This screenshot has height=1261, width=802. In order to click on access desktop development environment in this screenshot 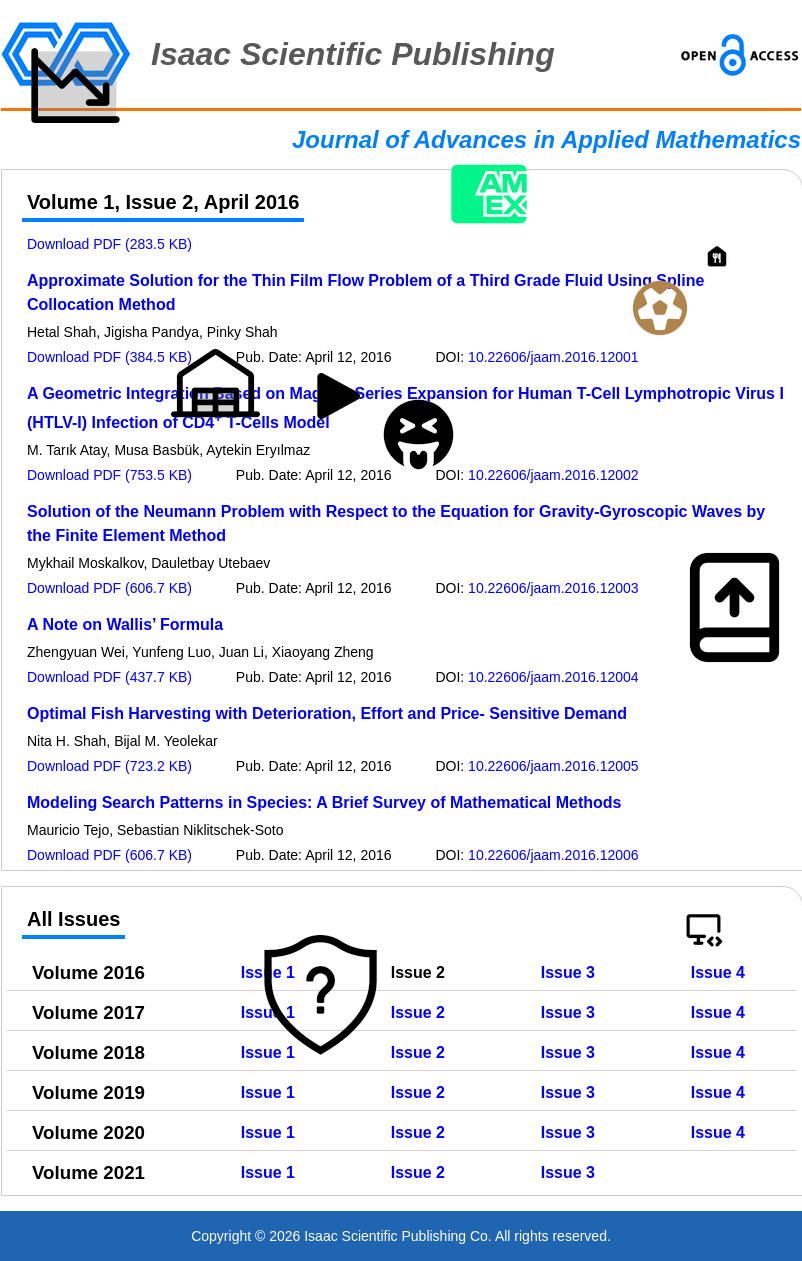, I will do `click(703, 929)`.